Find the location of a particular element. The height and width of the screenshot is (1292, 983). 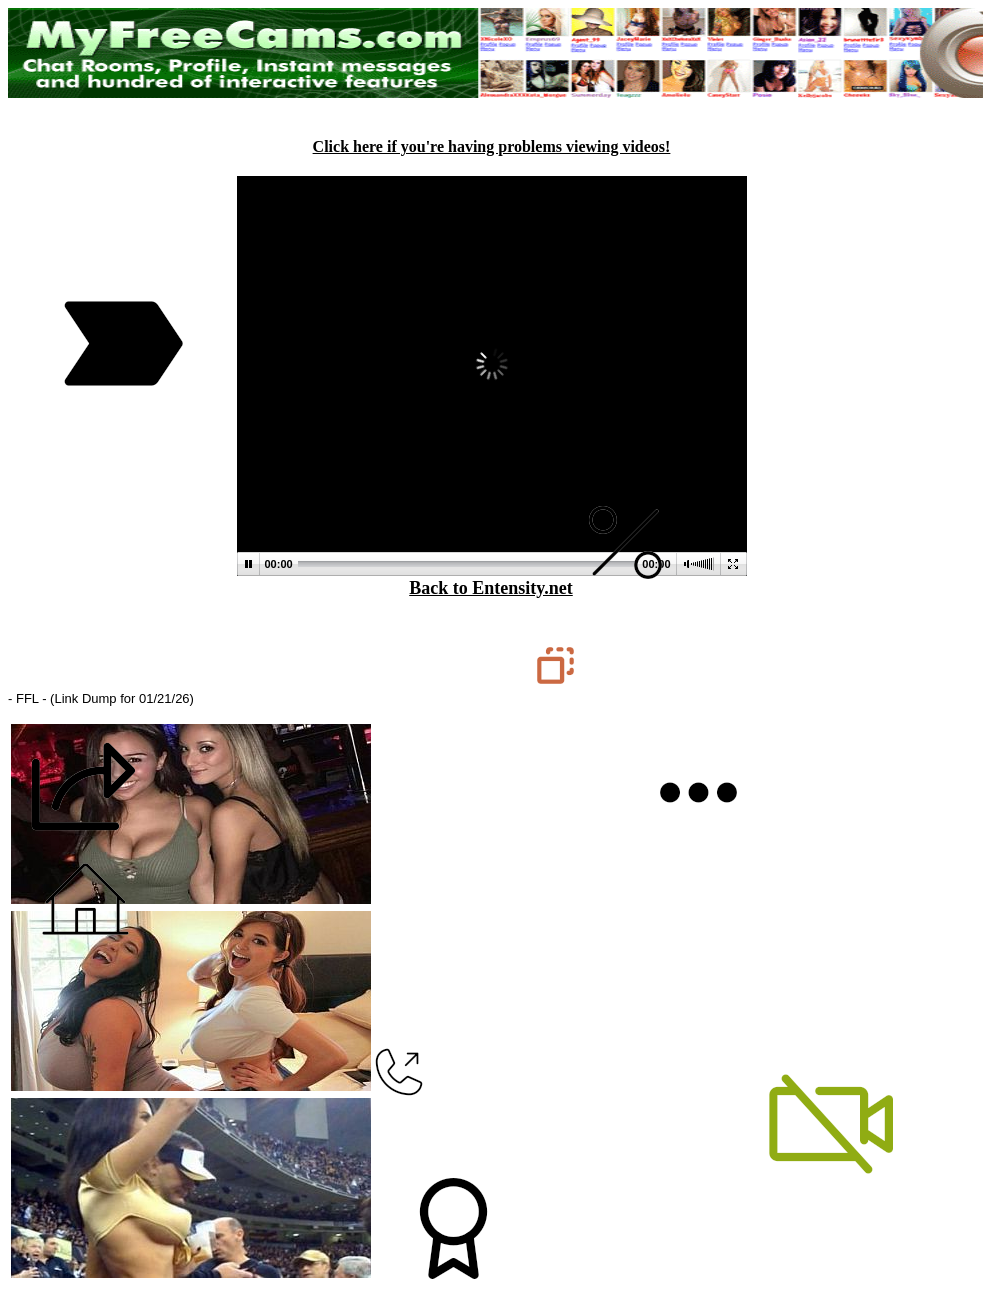

open more options menu is located at coordinates (698, 792).